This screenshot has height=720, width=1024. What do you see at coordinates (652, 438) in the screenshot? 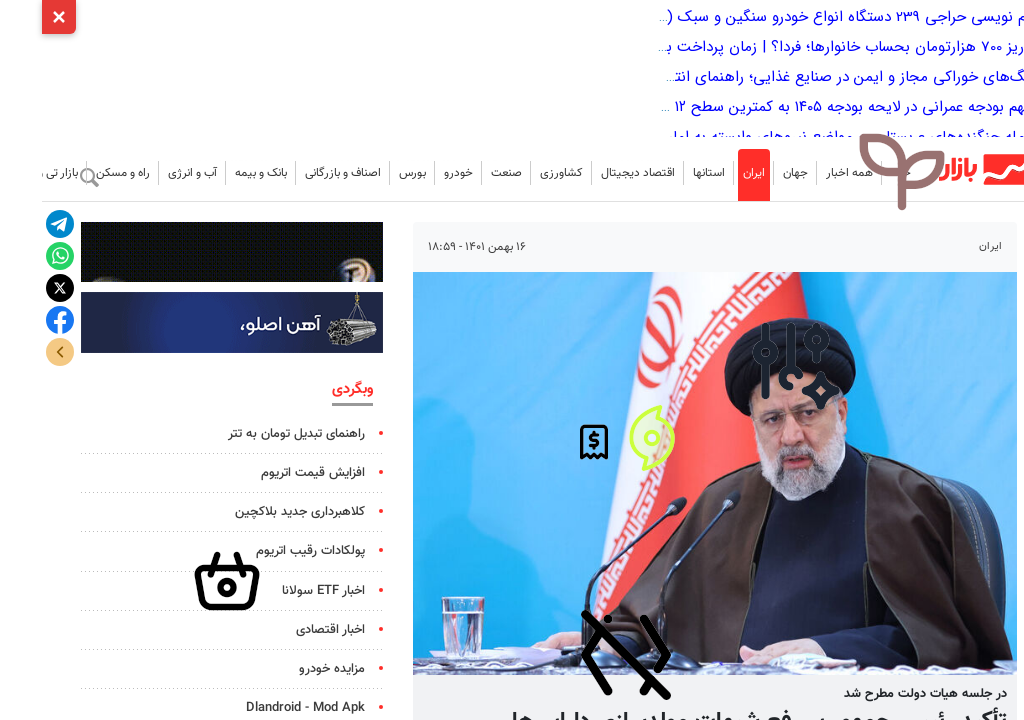
I see `indicates severe weather alert or hurricane warning` at bounding box center [652, 438].